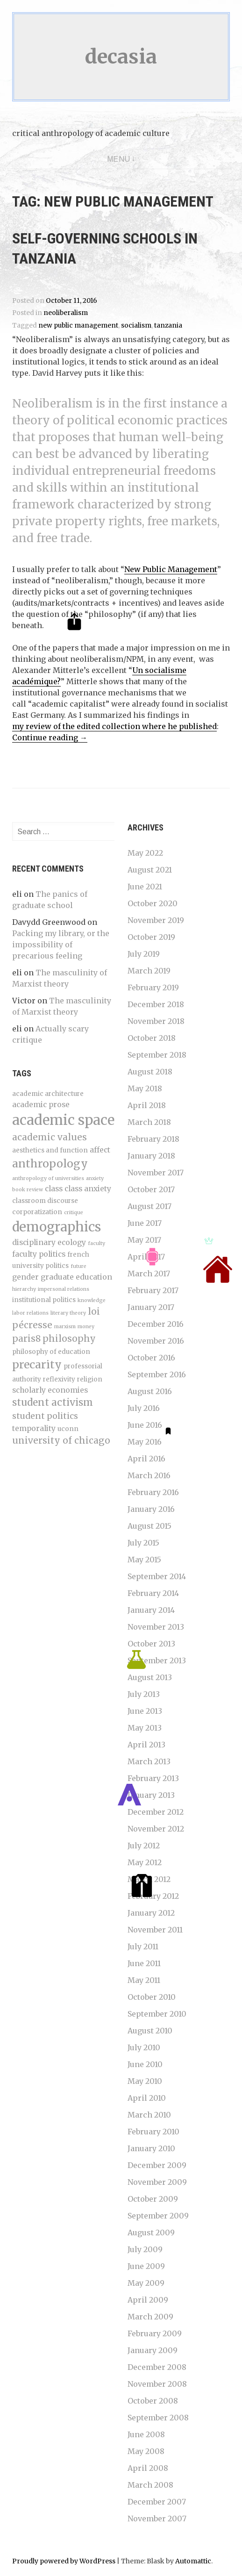 The image size is (242, 2576). What do you see at coordinates (136, 1660) in the screenshot?
I see `access lab or experimental features` at bounding box center [136, 1660].